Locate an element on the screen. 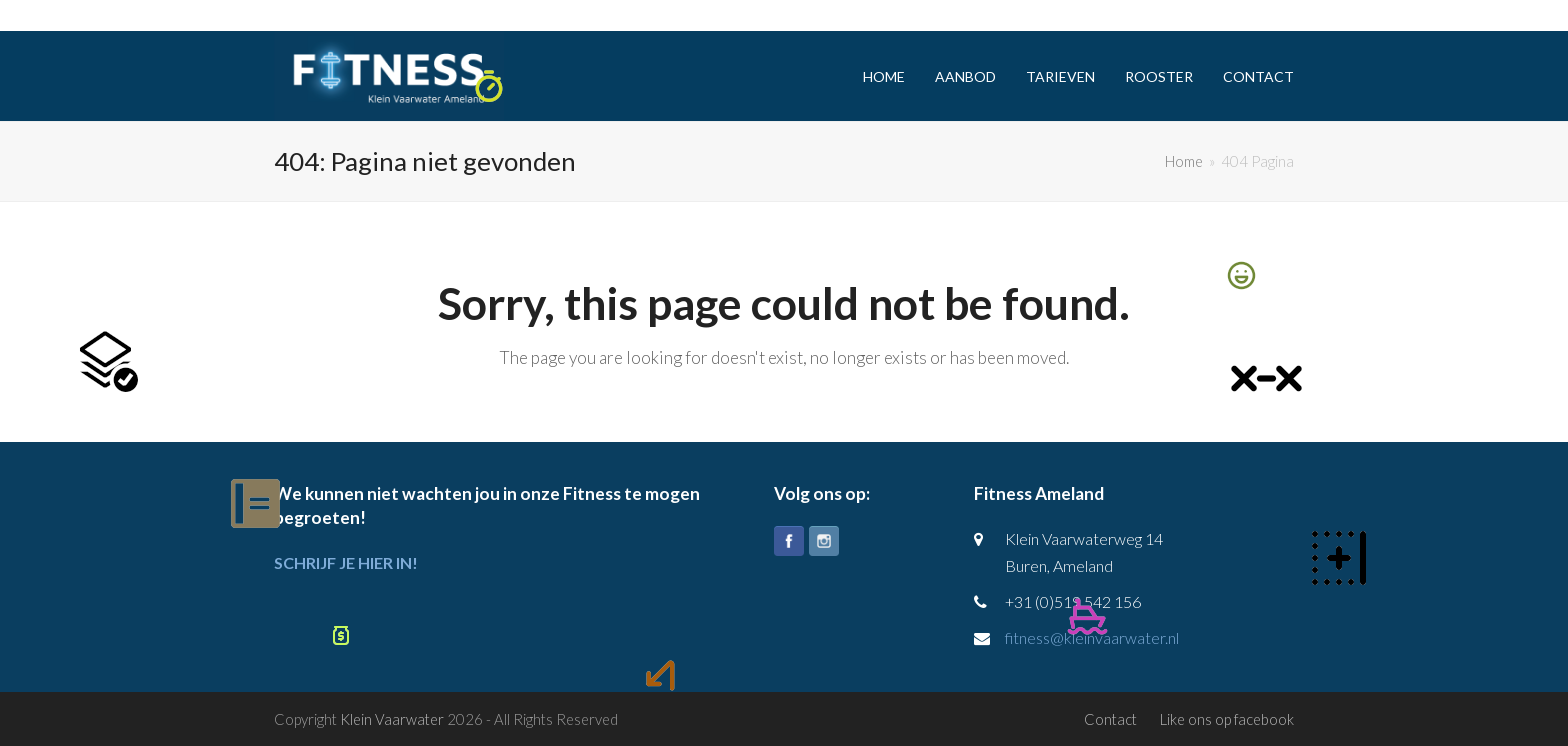  access shipping or delivery options is located at coordinates (1087, 616).